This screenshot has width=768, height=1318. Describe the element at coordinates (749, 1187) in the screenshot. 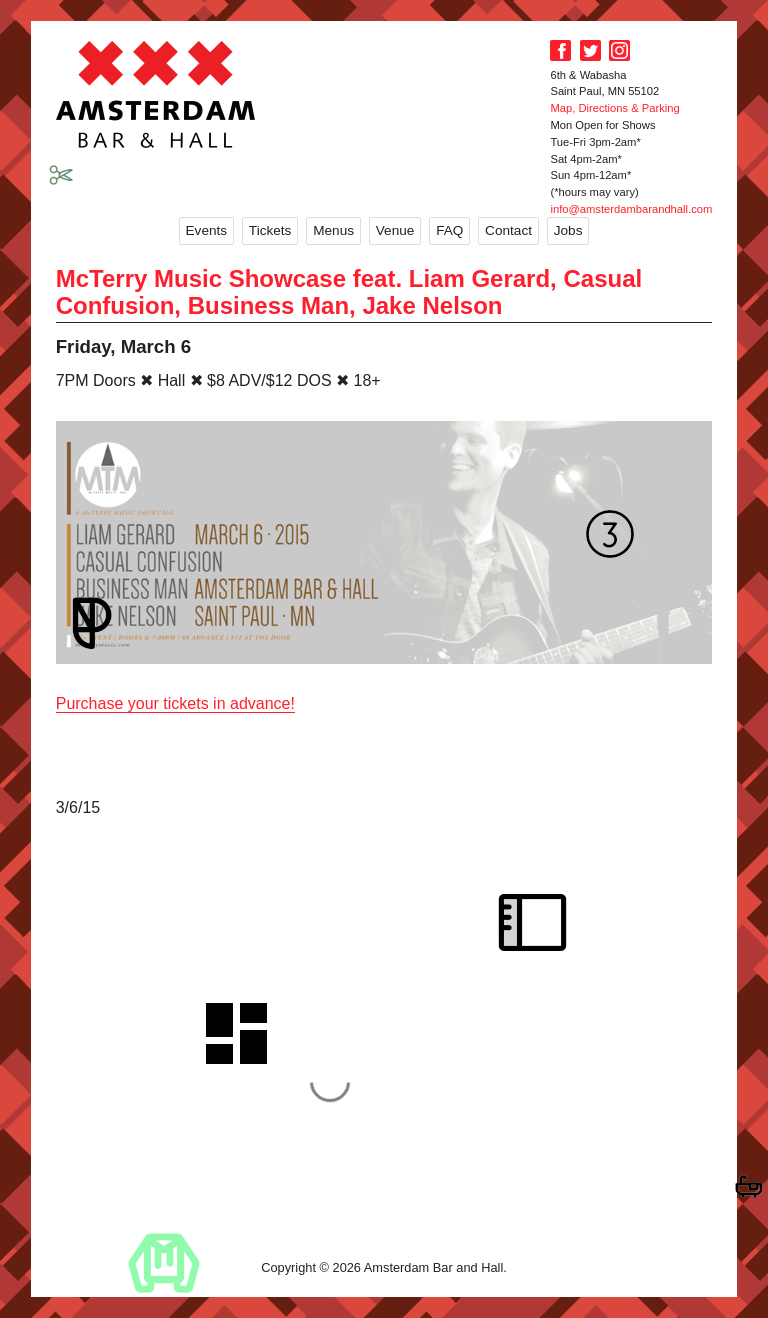

I see `indicates bathroom amenities available` at that location.